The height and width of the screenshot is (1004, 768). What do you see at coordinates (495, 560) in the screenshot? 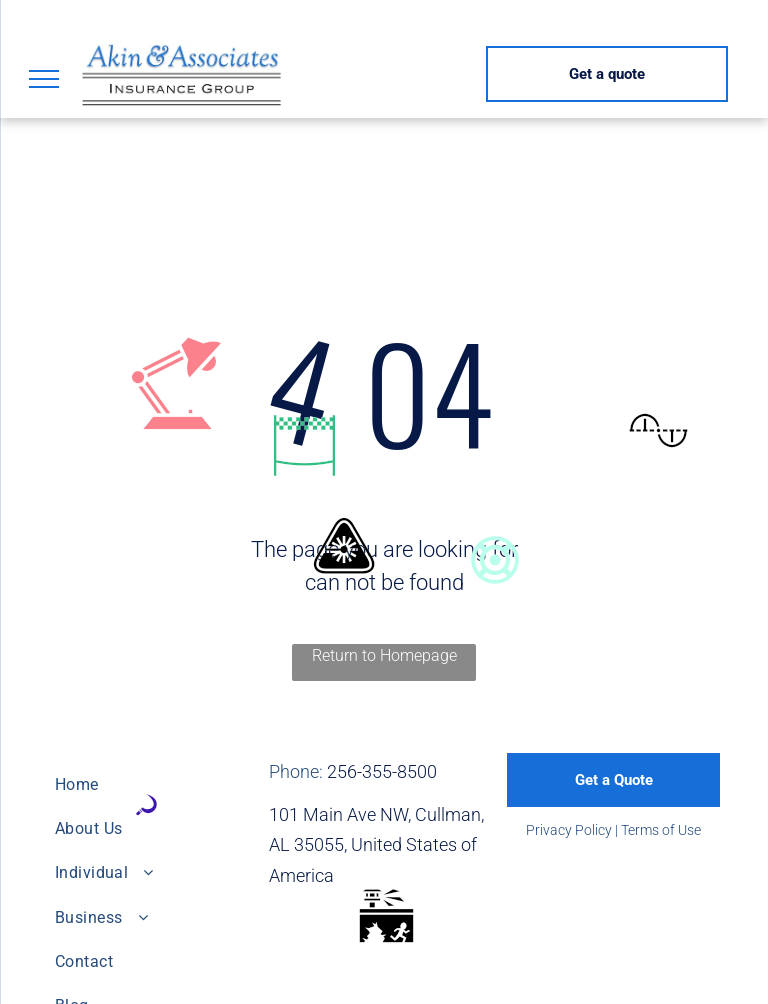
I see `target or focus indicator` at bounding box center [495, 560].